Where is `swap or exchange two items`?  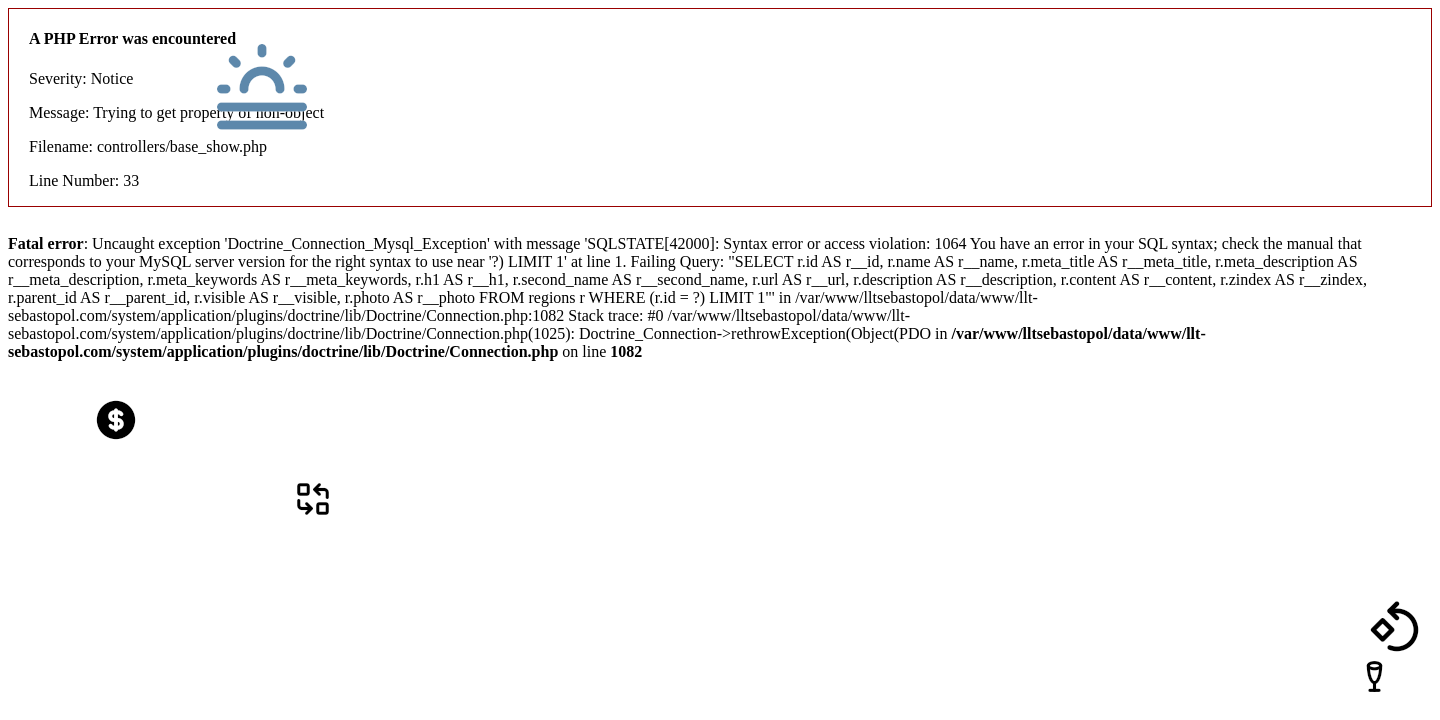
swap or exchange two items is located at coordinates (313, 499).